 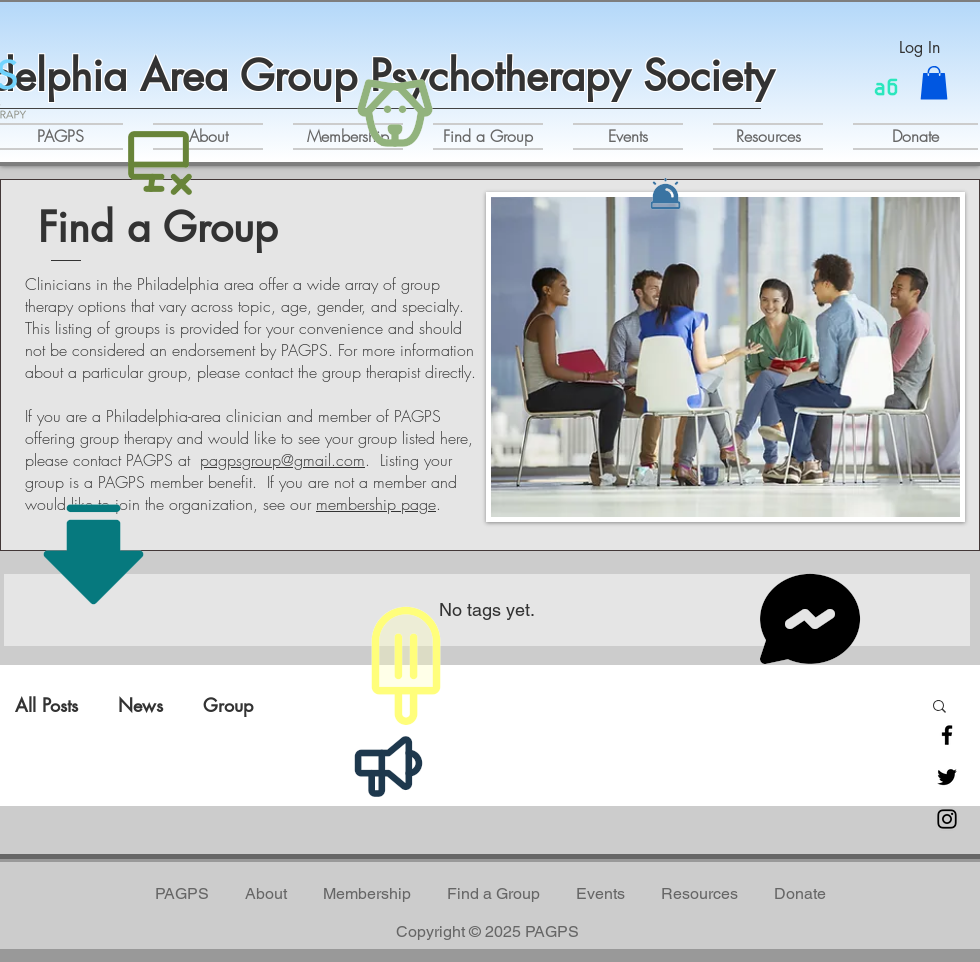 What do you see at coordinates (886, 87) in the screenshot?
I see `switch to cyrillic keyboard layout` at bounding box center [886, 87].